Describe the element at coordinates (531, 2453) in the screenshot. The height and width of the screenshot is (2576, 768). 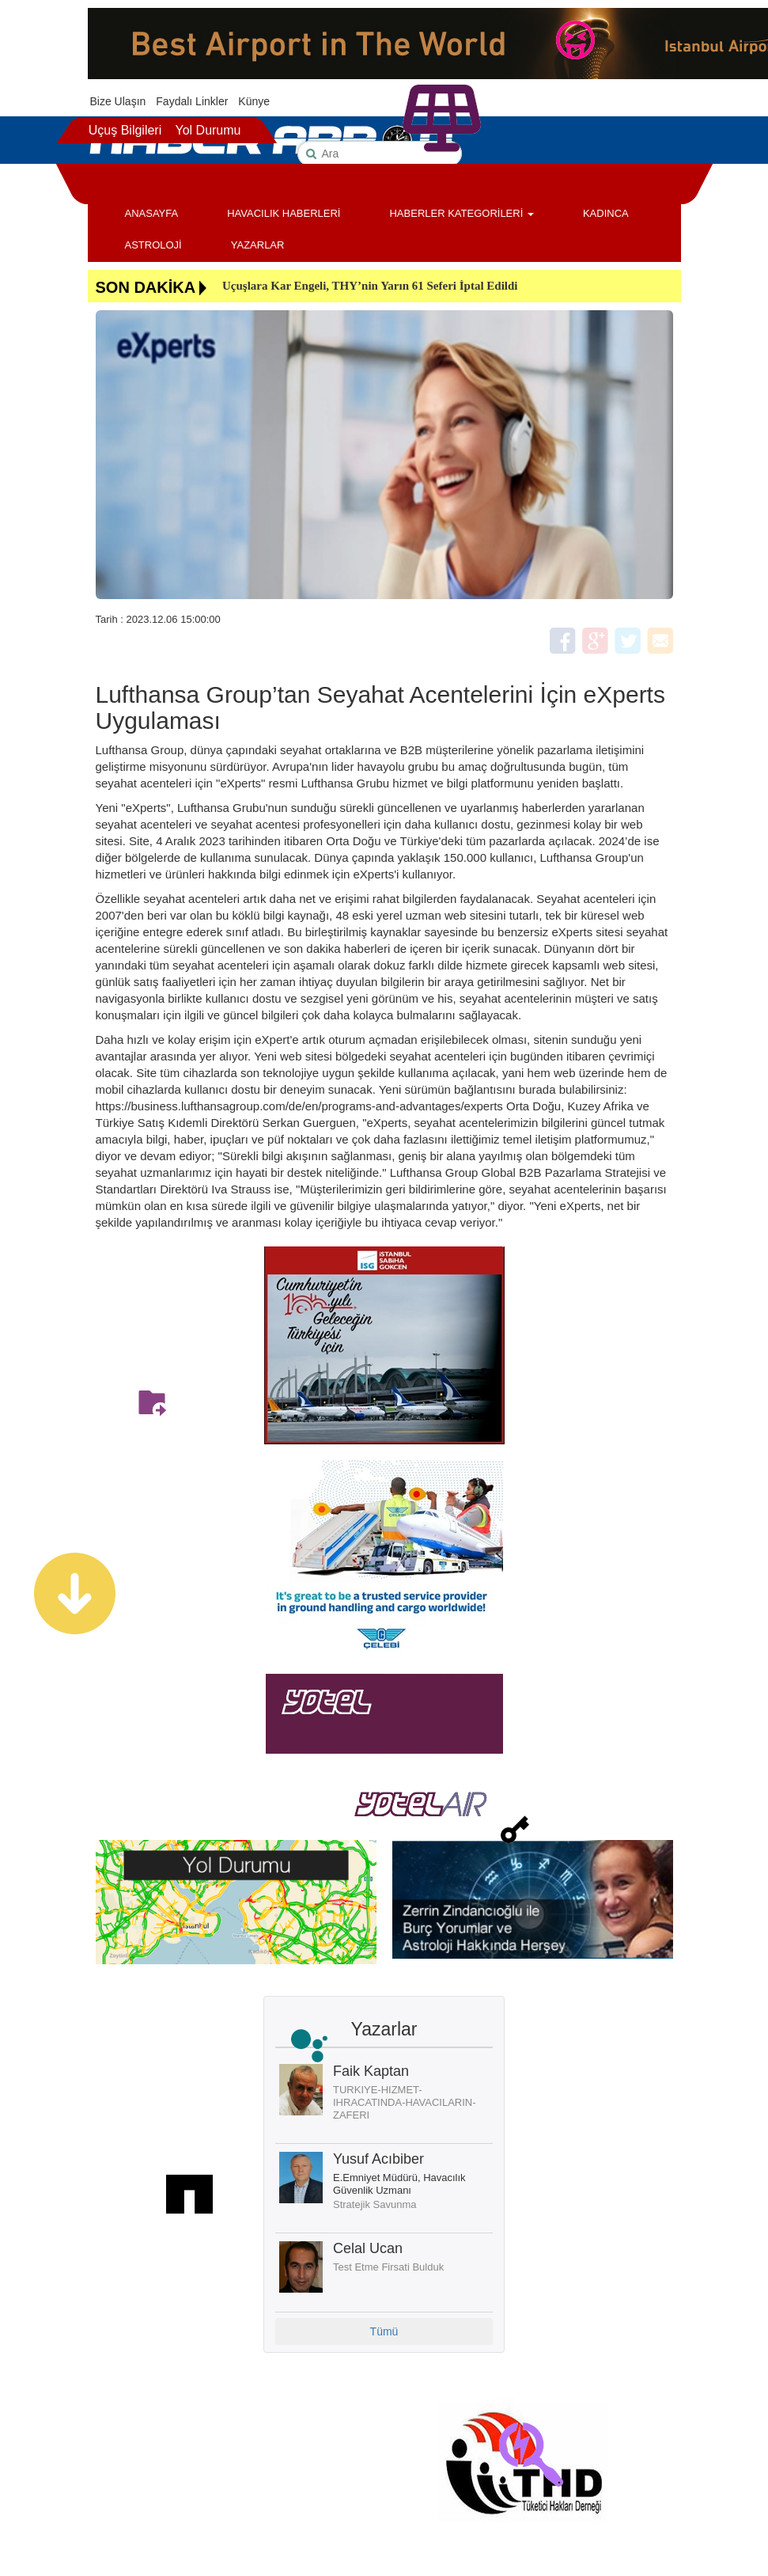
I see `searchengin logo` at that location.